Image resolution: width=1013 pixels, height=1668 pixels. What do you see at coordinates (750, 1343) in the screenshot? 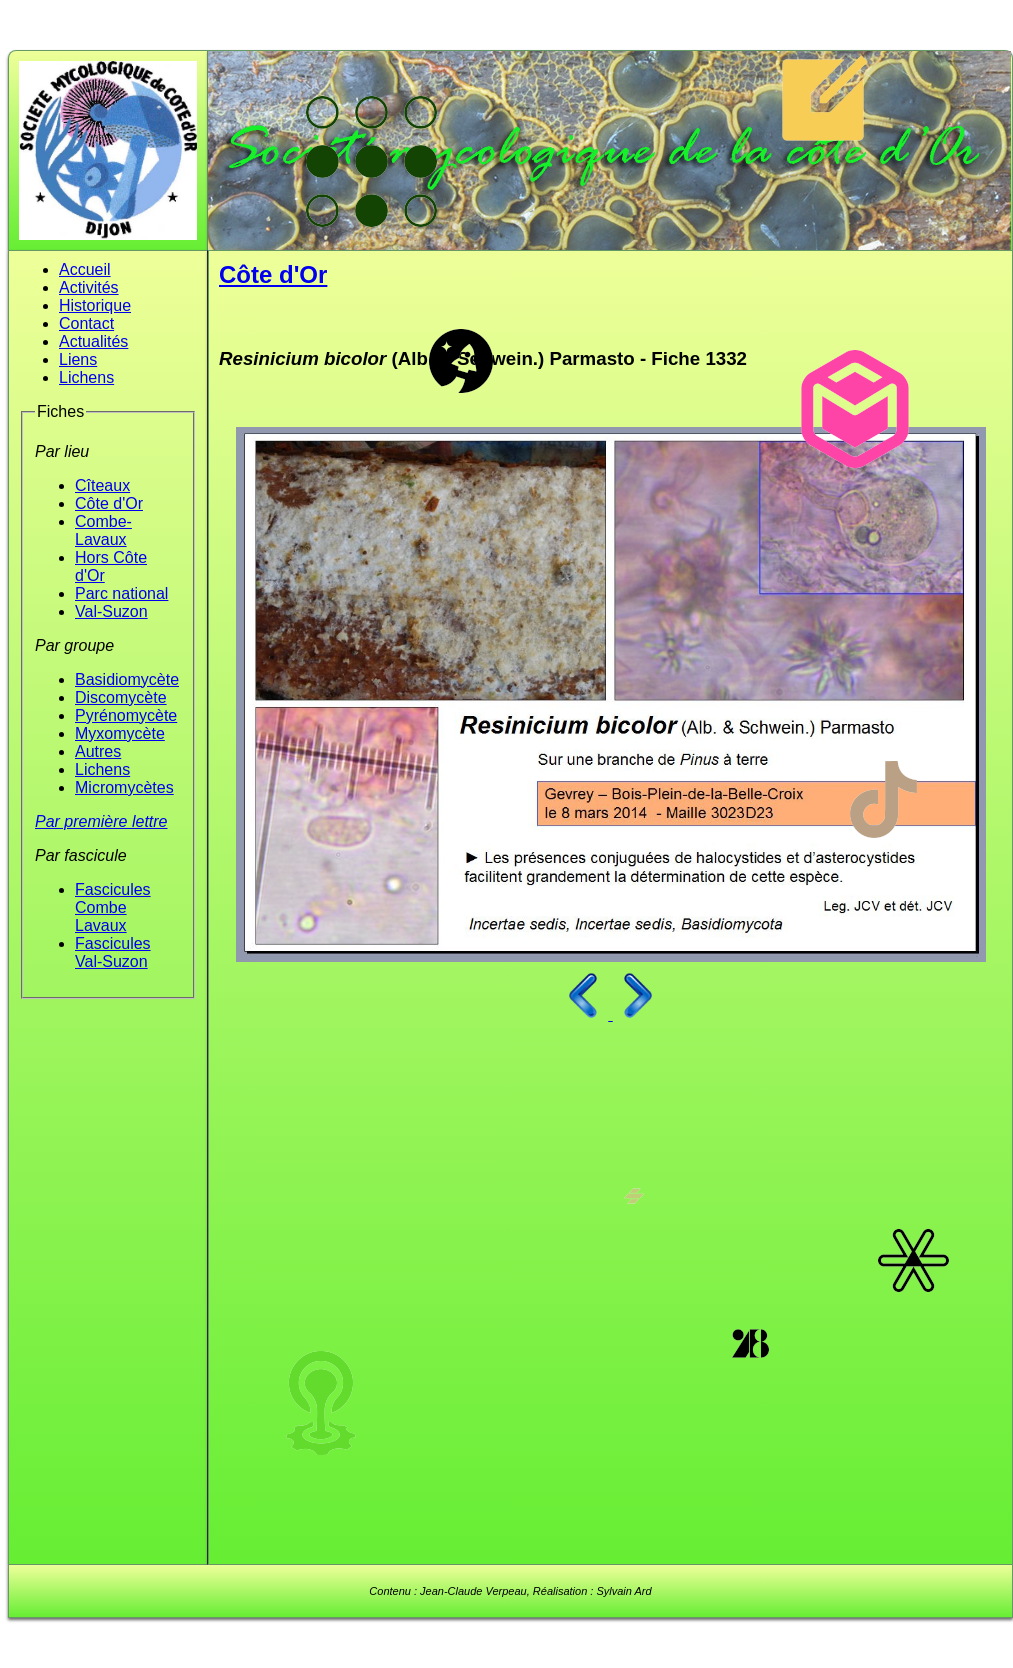
I see `open Google Fonts website or service` at bounding box center [750, 1343].